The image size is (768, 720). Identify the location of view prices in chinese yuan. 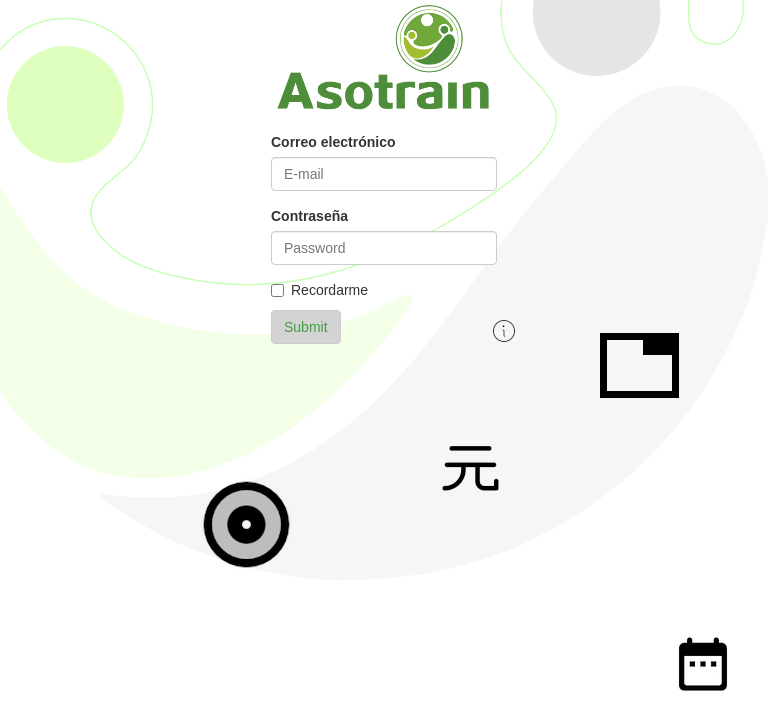
(470, 469).